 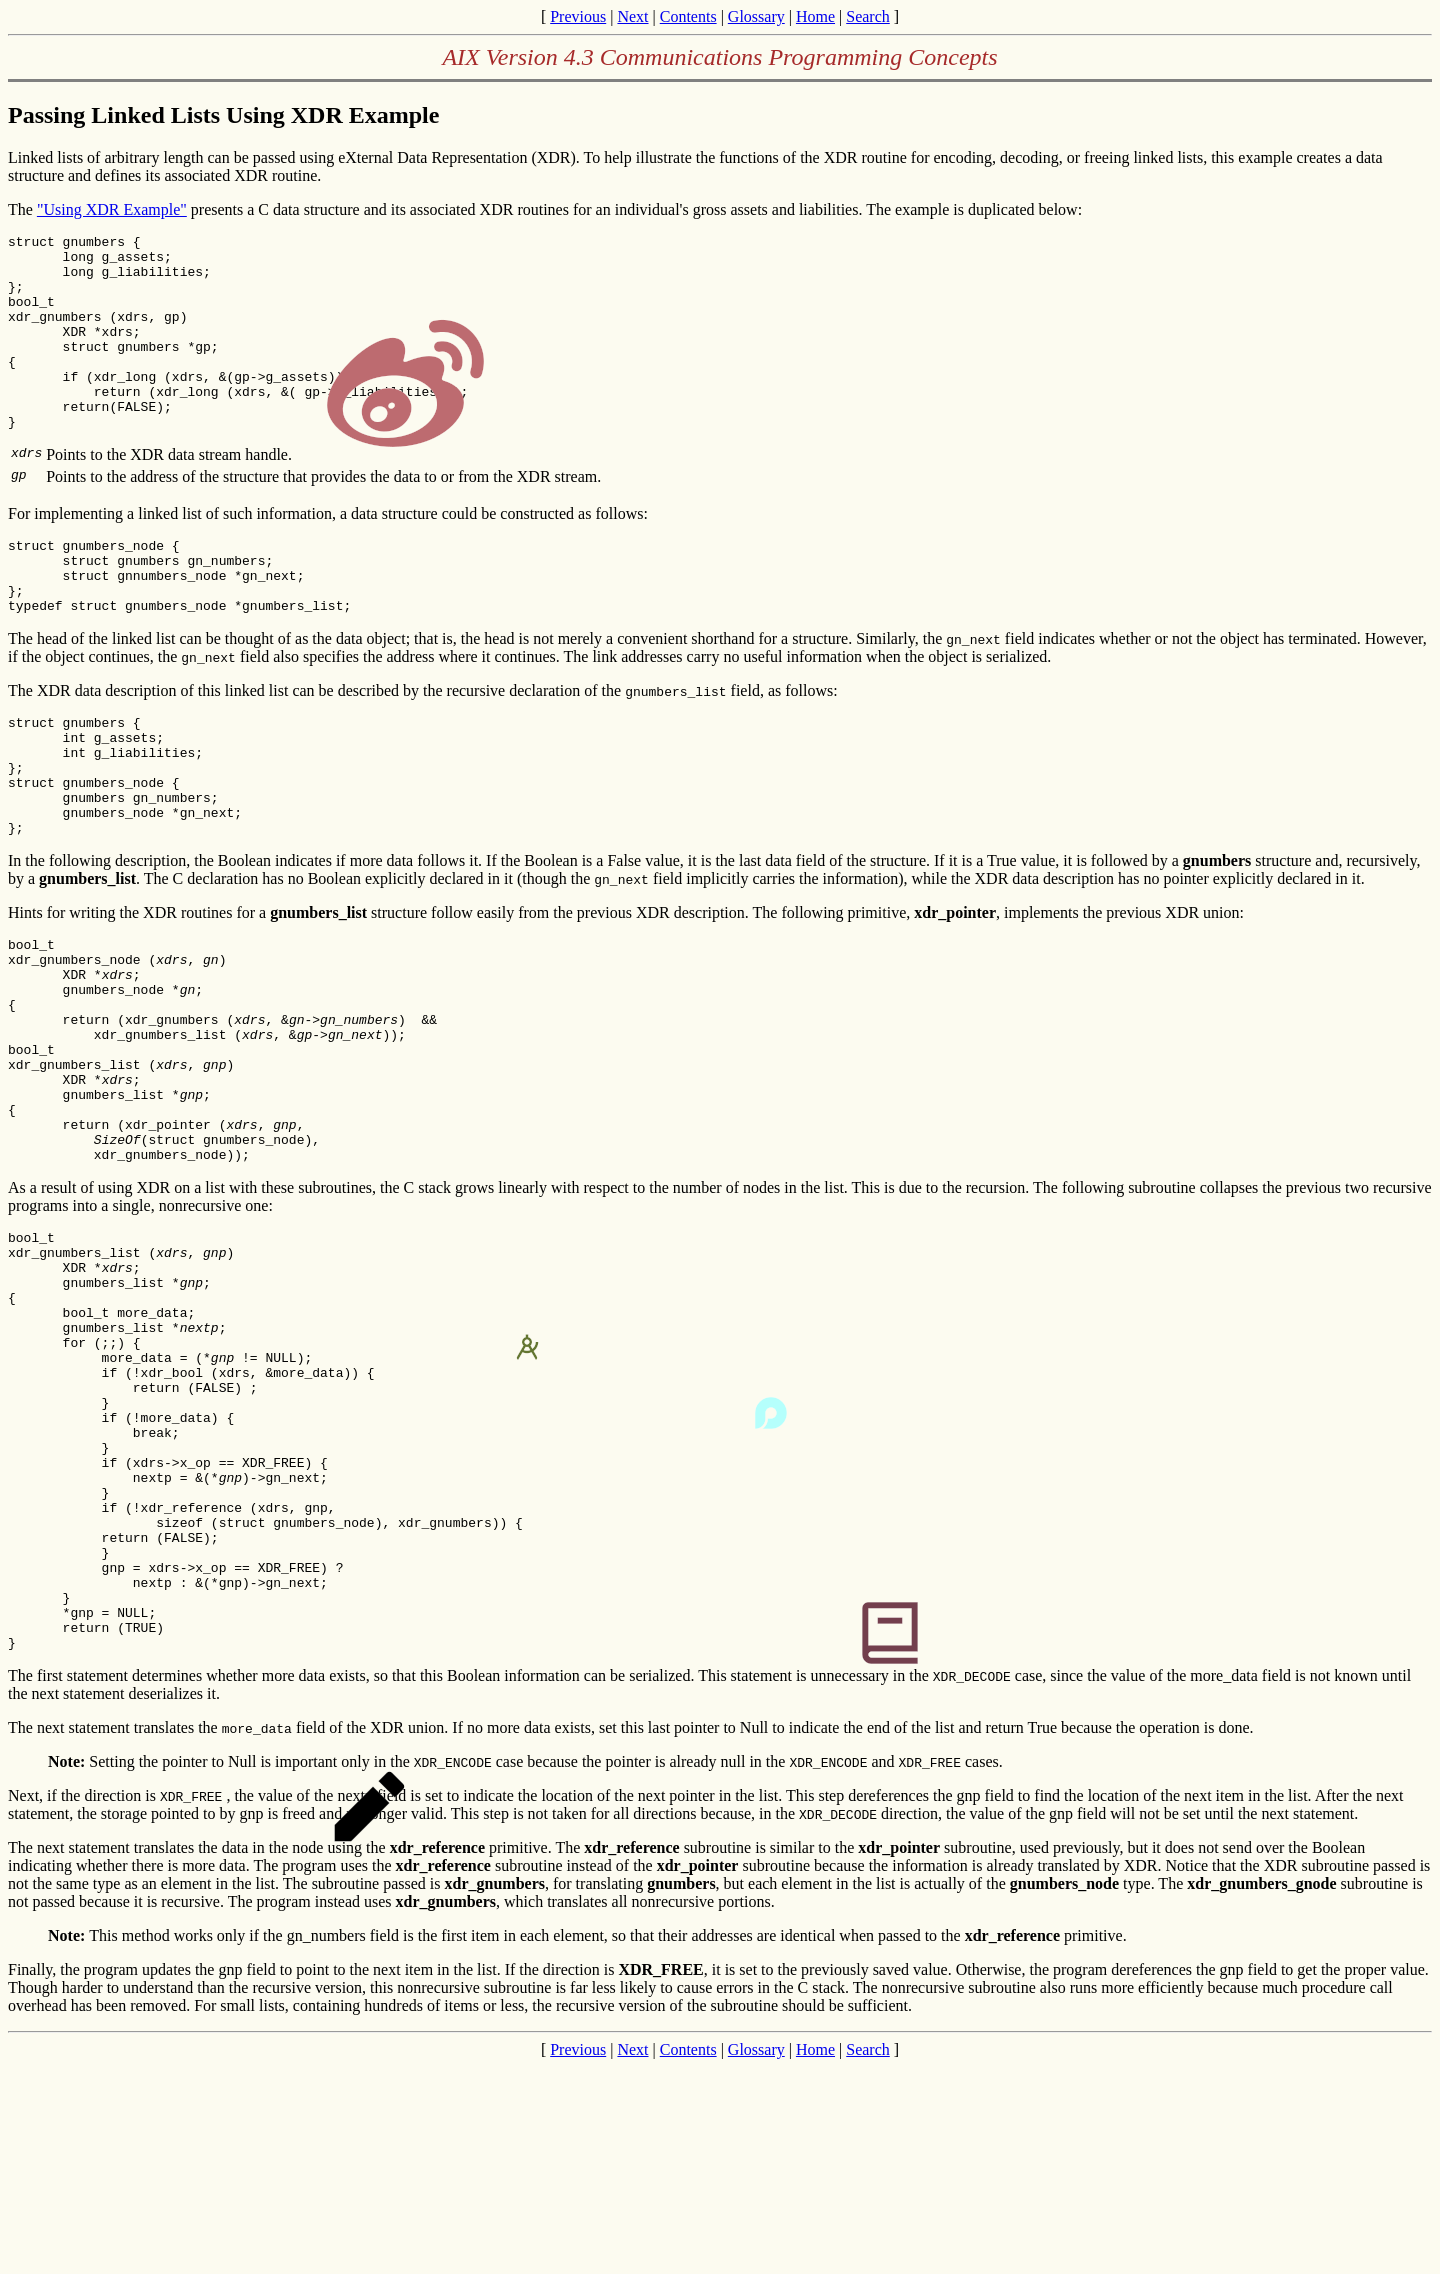 What do you see at coordinates (890, 1633) in the screenshot?
I see `open your library or reading list` at bounding box center [890, 1633].